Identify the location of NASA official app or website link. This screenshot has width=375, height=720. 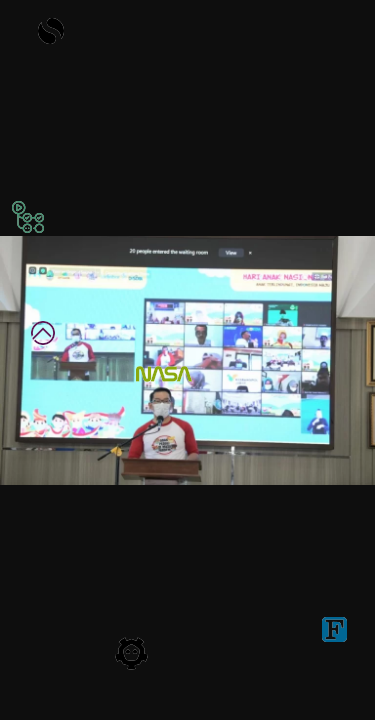
(164, 374).